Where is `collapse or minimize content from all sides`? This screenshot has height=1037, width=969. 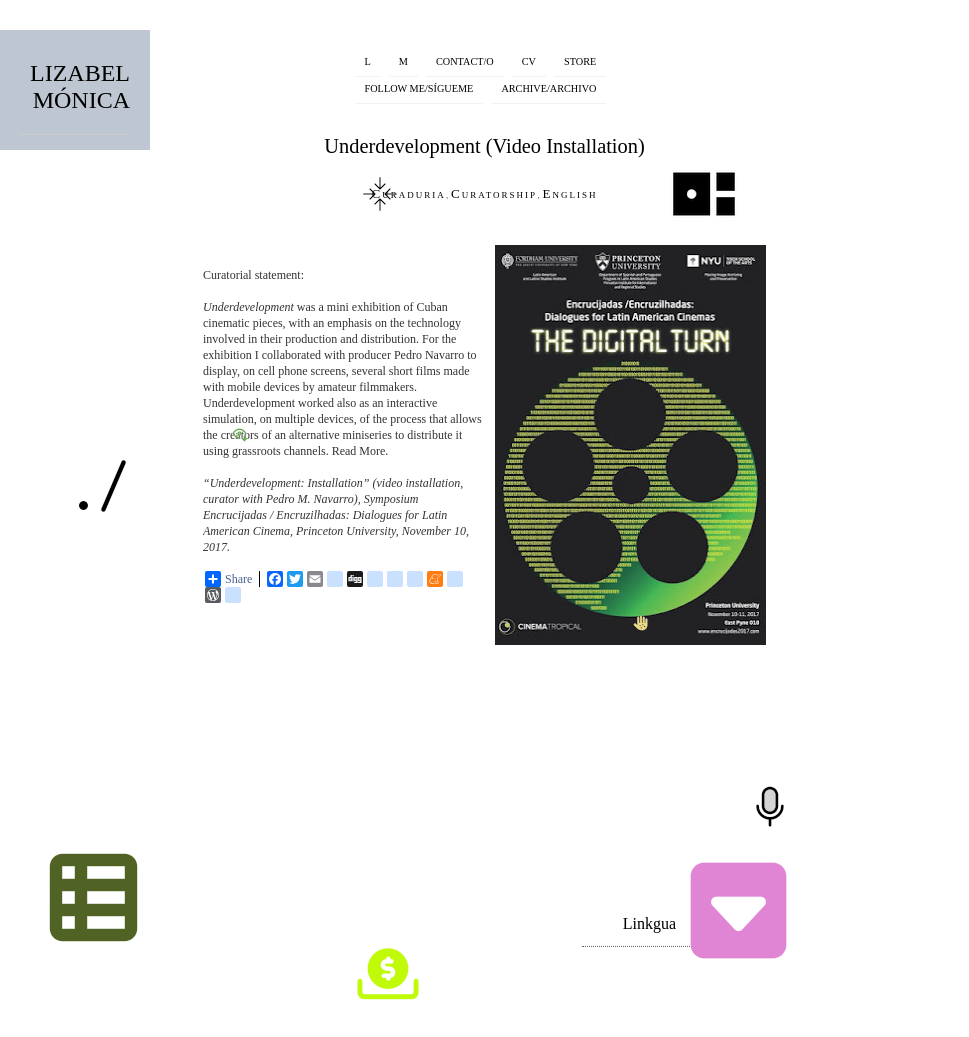
collapse or minimize content from all sides is located at coordinates (380, 194).